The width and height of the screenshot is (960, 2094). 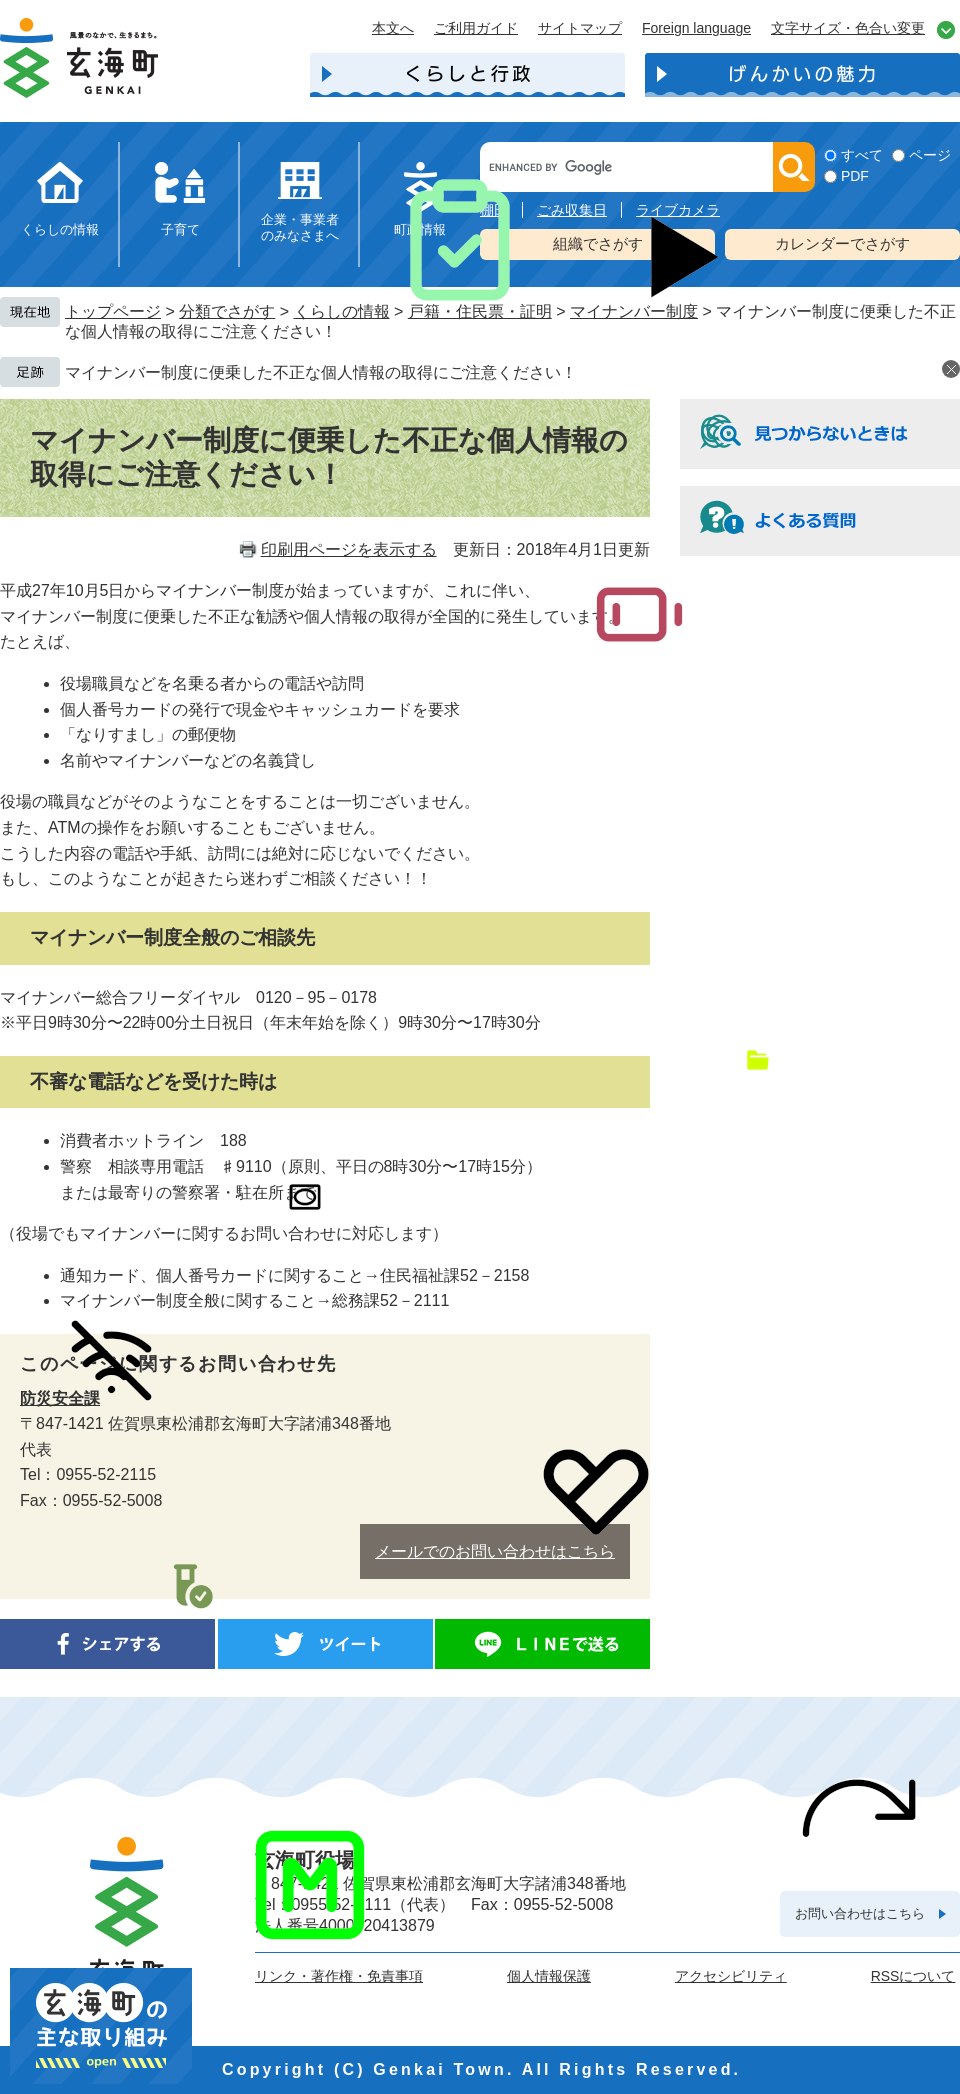 I want to click on open Google Fit app, so click(x=596, y=1490).